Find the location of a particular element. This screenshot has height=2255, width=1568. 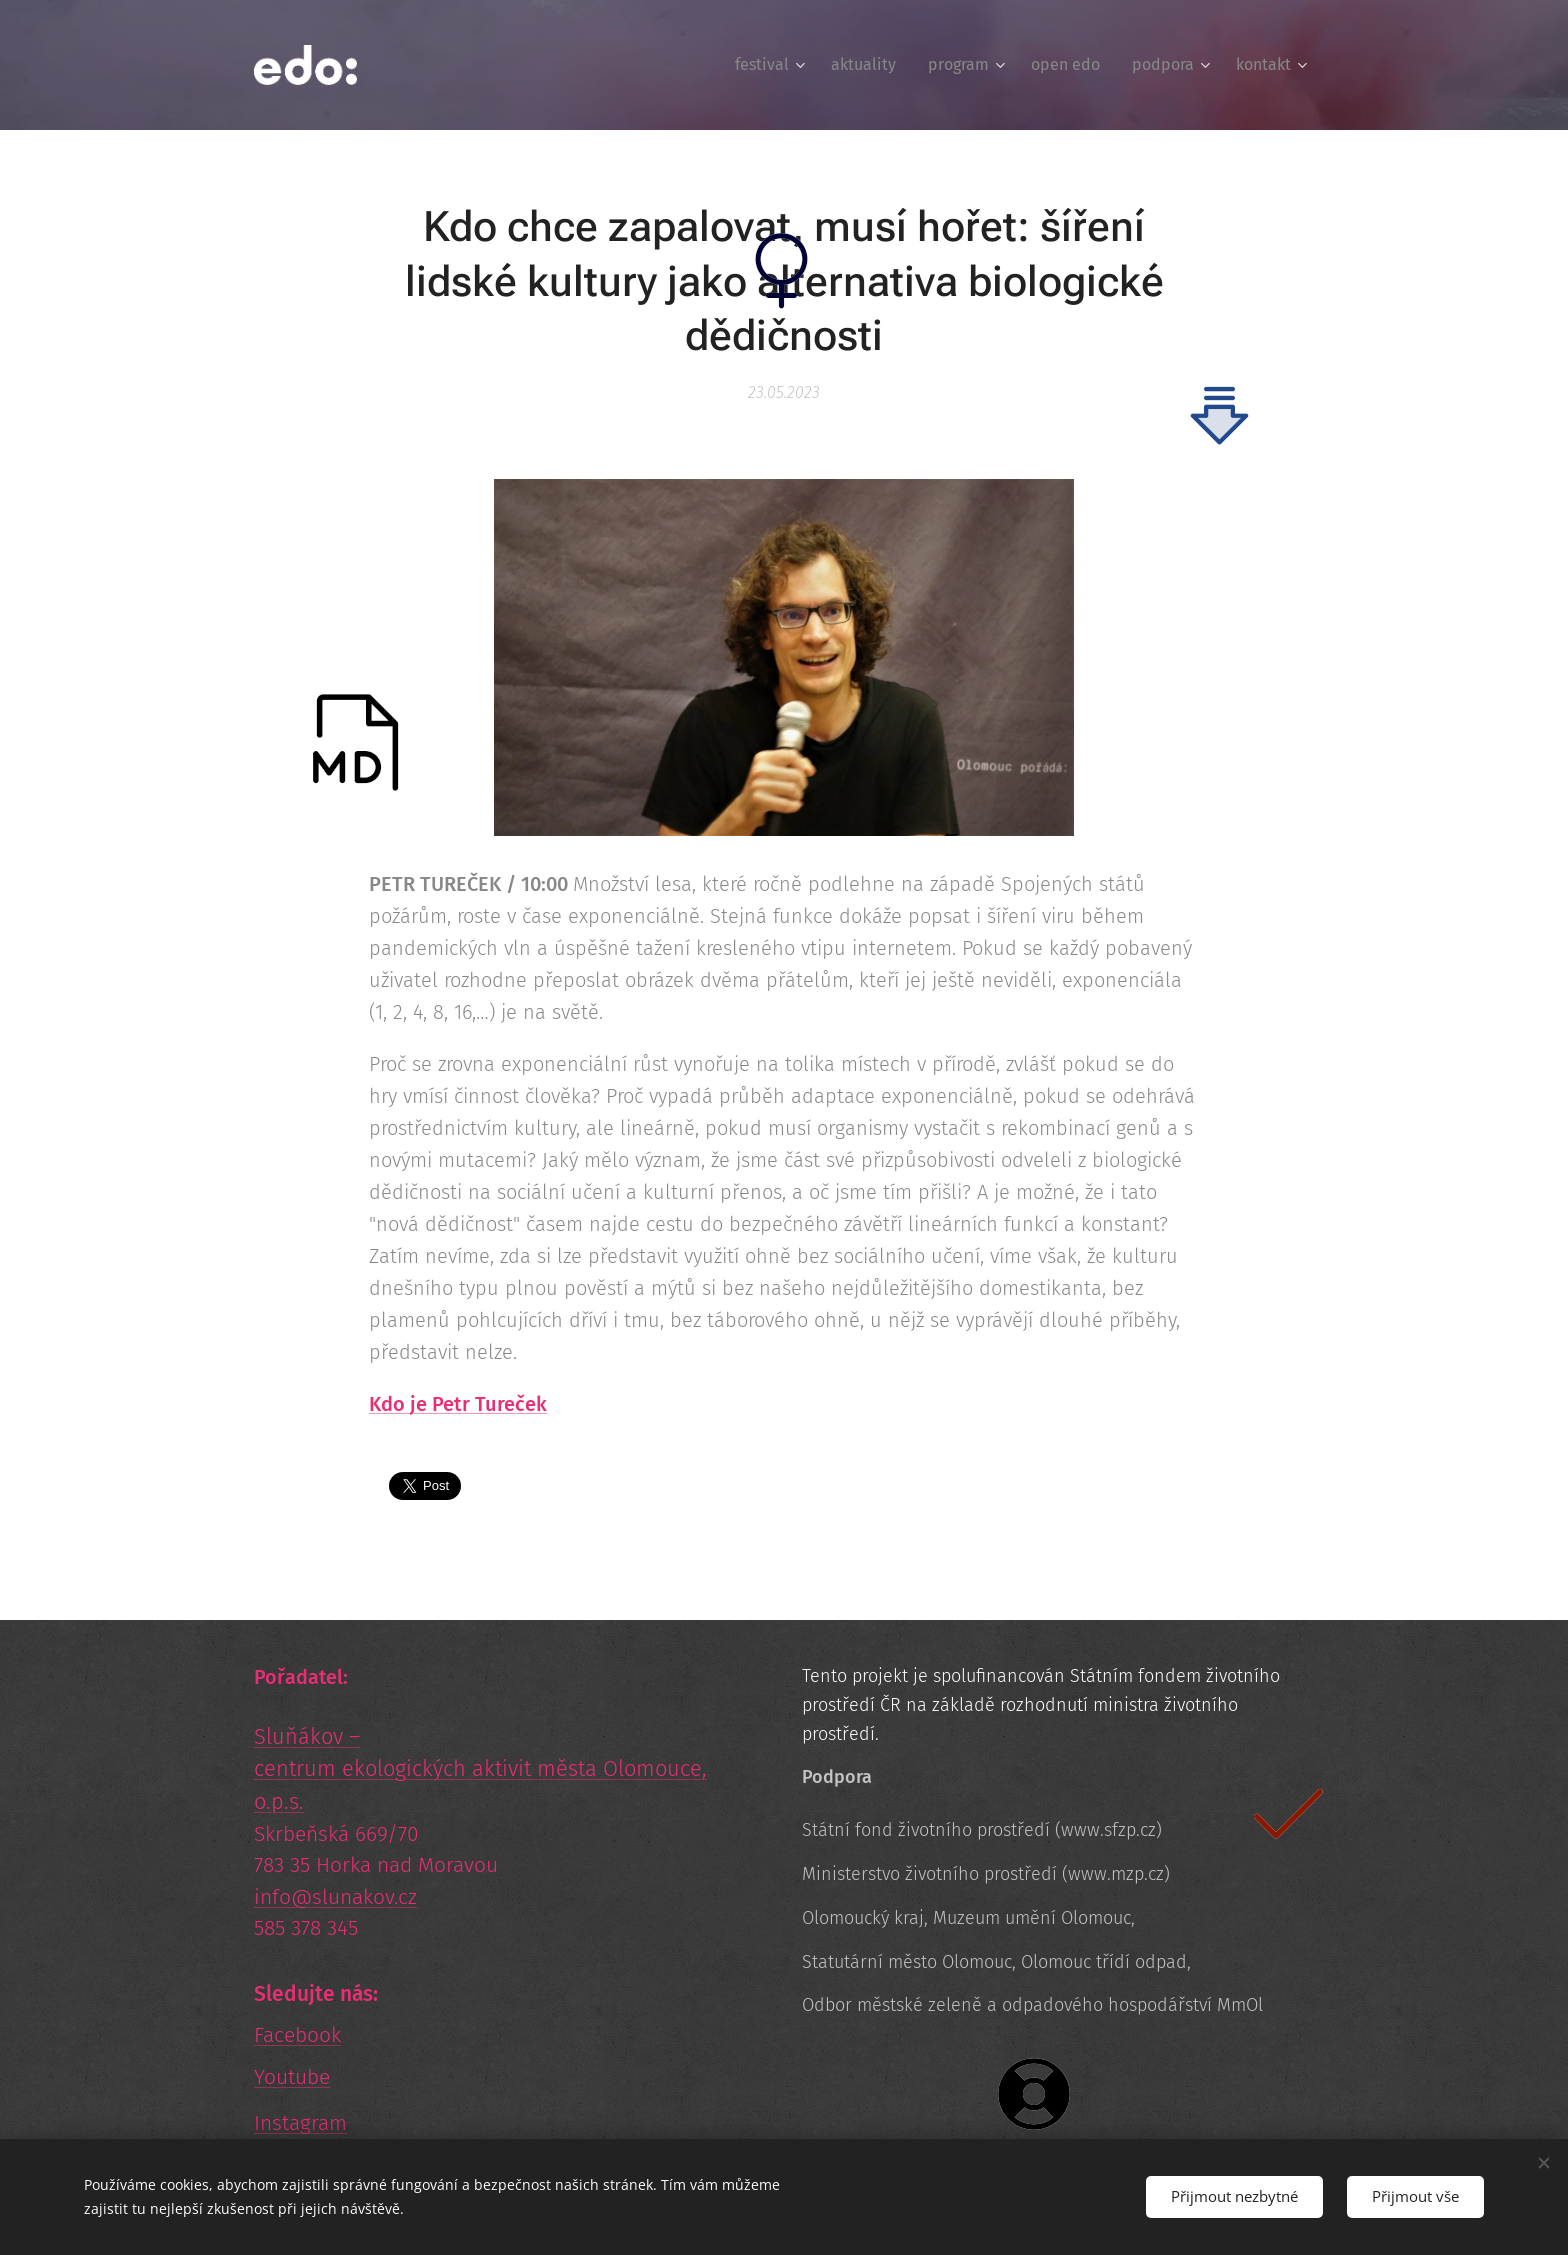

access help or support center is located at coordinates (1034, 2094).